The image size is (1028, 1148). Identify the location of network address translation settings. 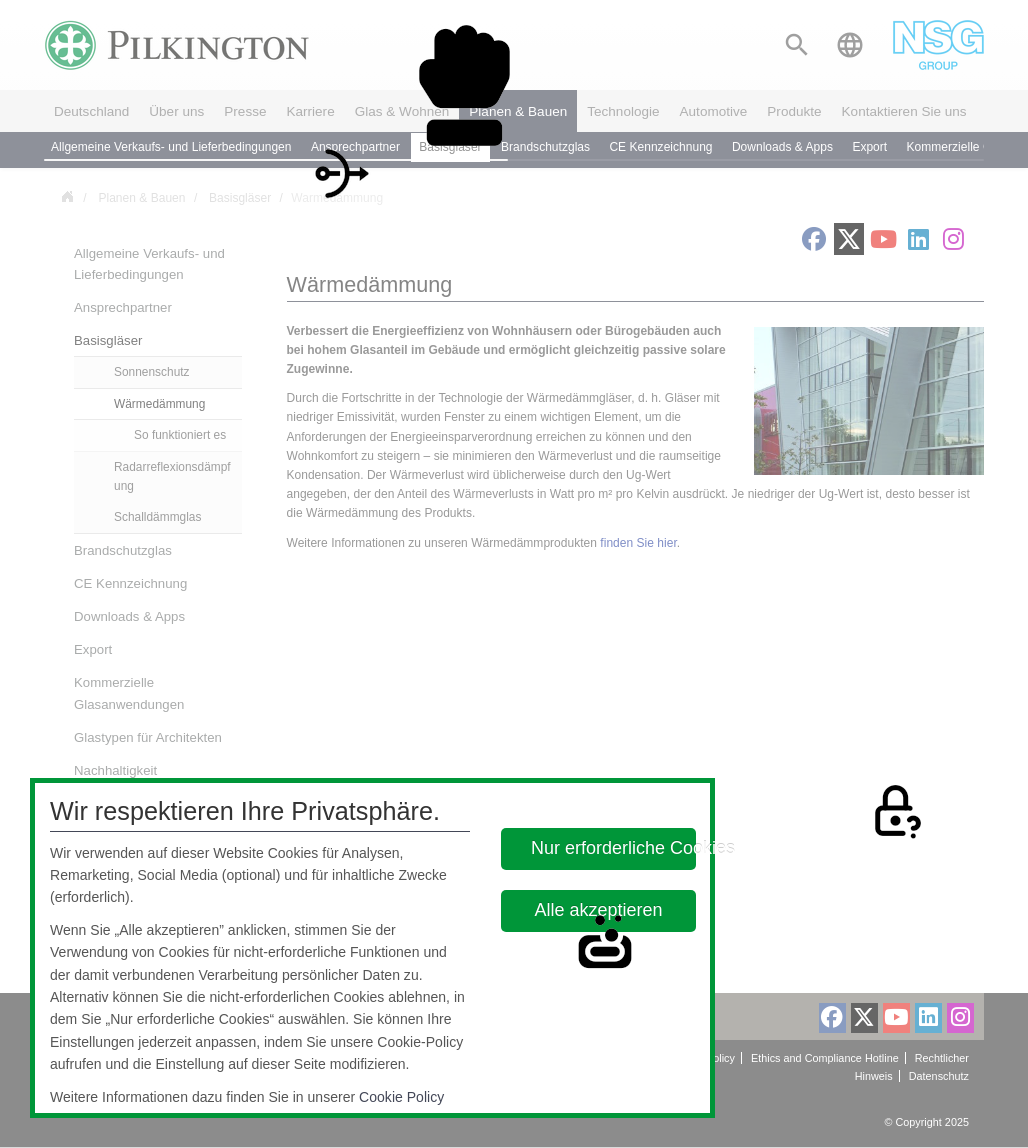
(342, 173).